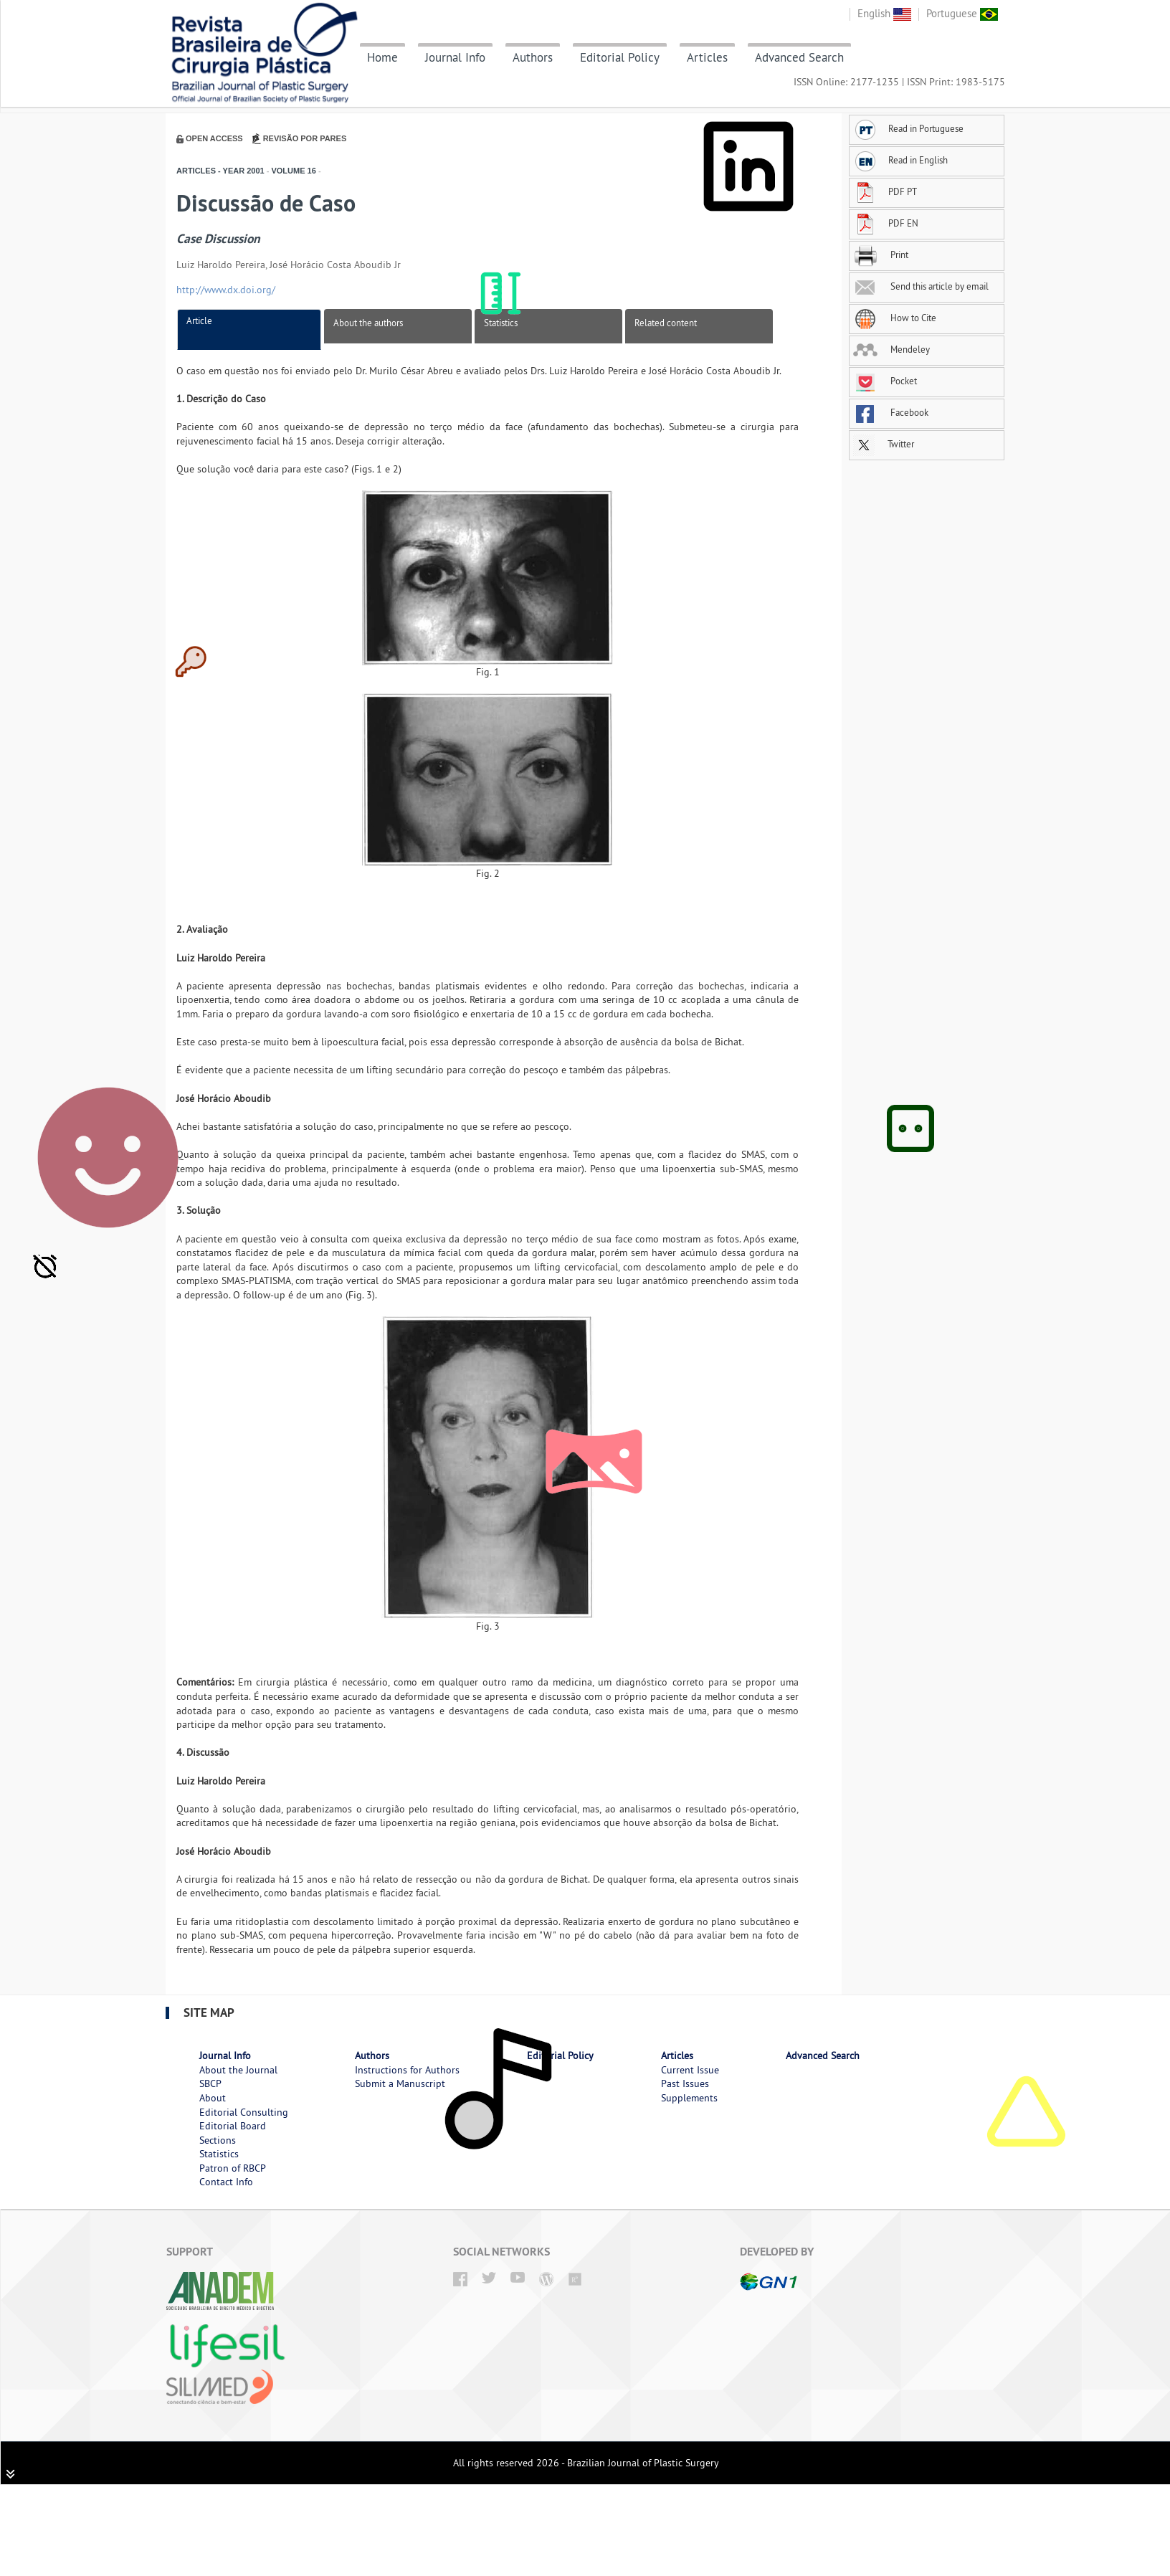 This screenshot has height=2576, width=1170. Describe the element at coordinates (108, 1157) in the screenshot. I see `add an emoji or reaction` at that location.